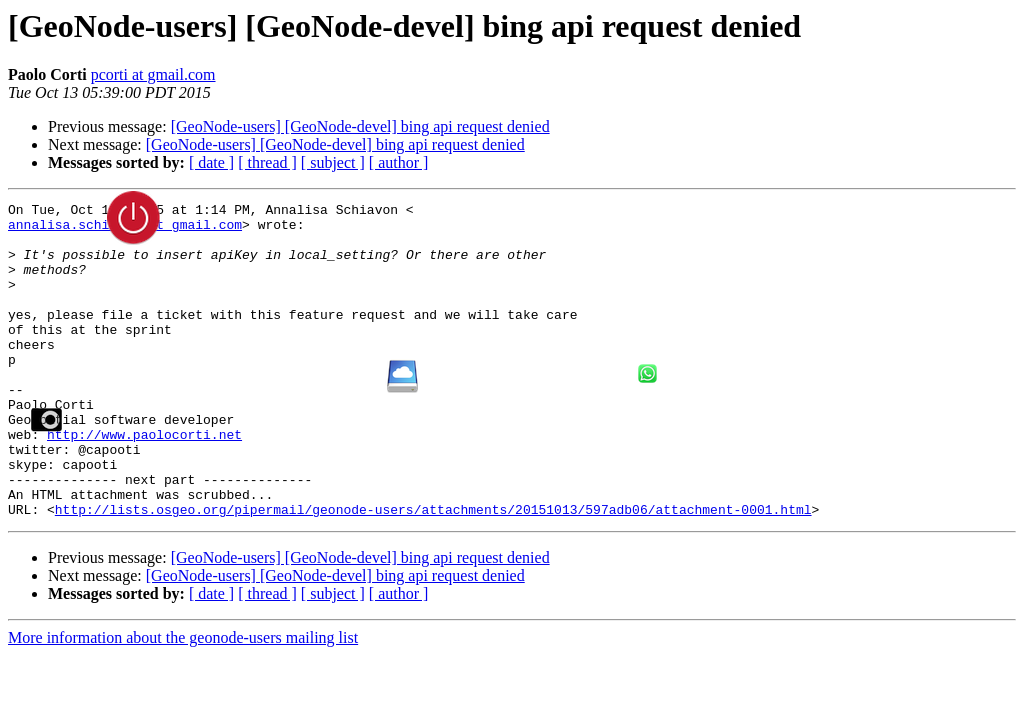 The image size is (1024, 720). What do you see at coordinates (402, 376) in the screenshot?
I see `access iDisk cloud storage` at bounding box center [402, 376].